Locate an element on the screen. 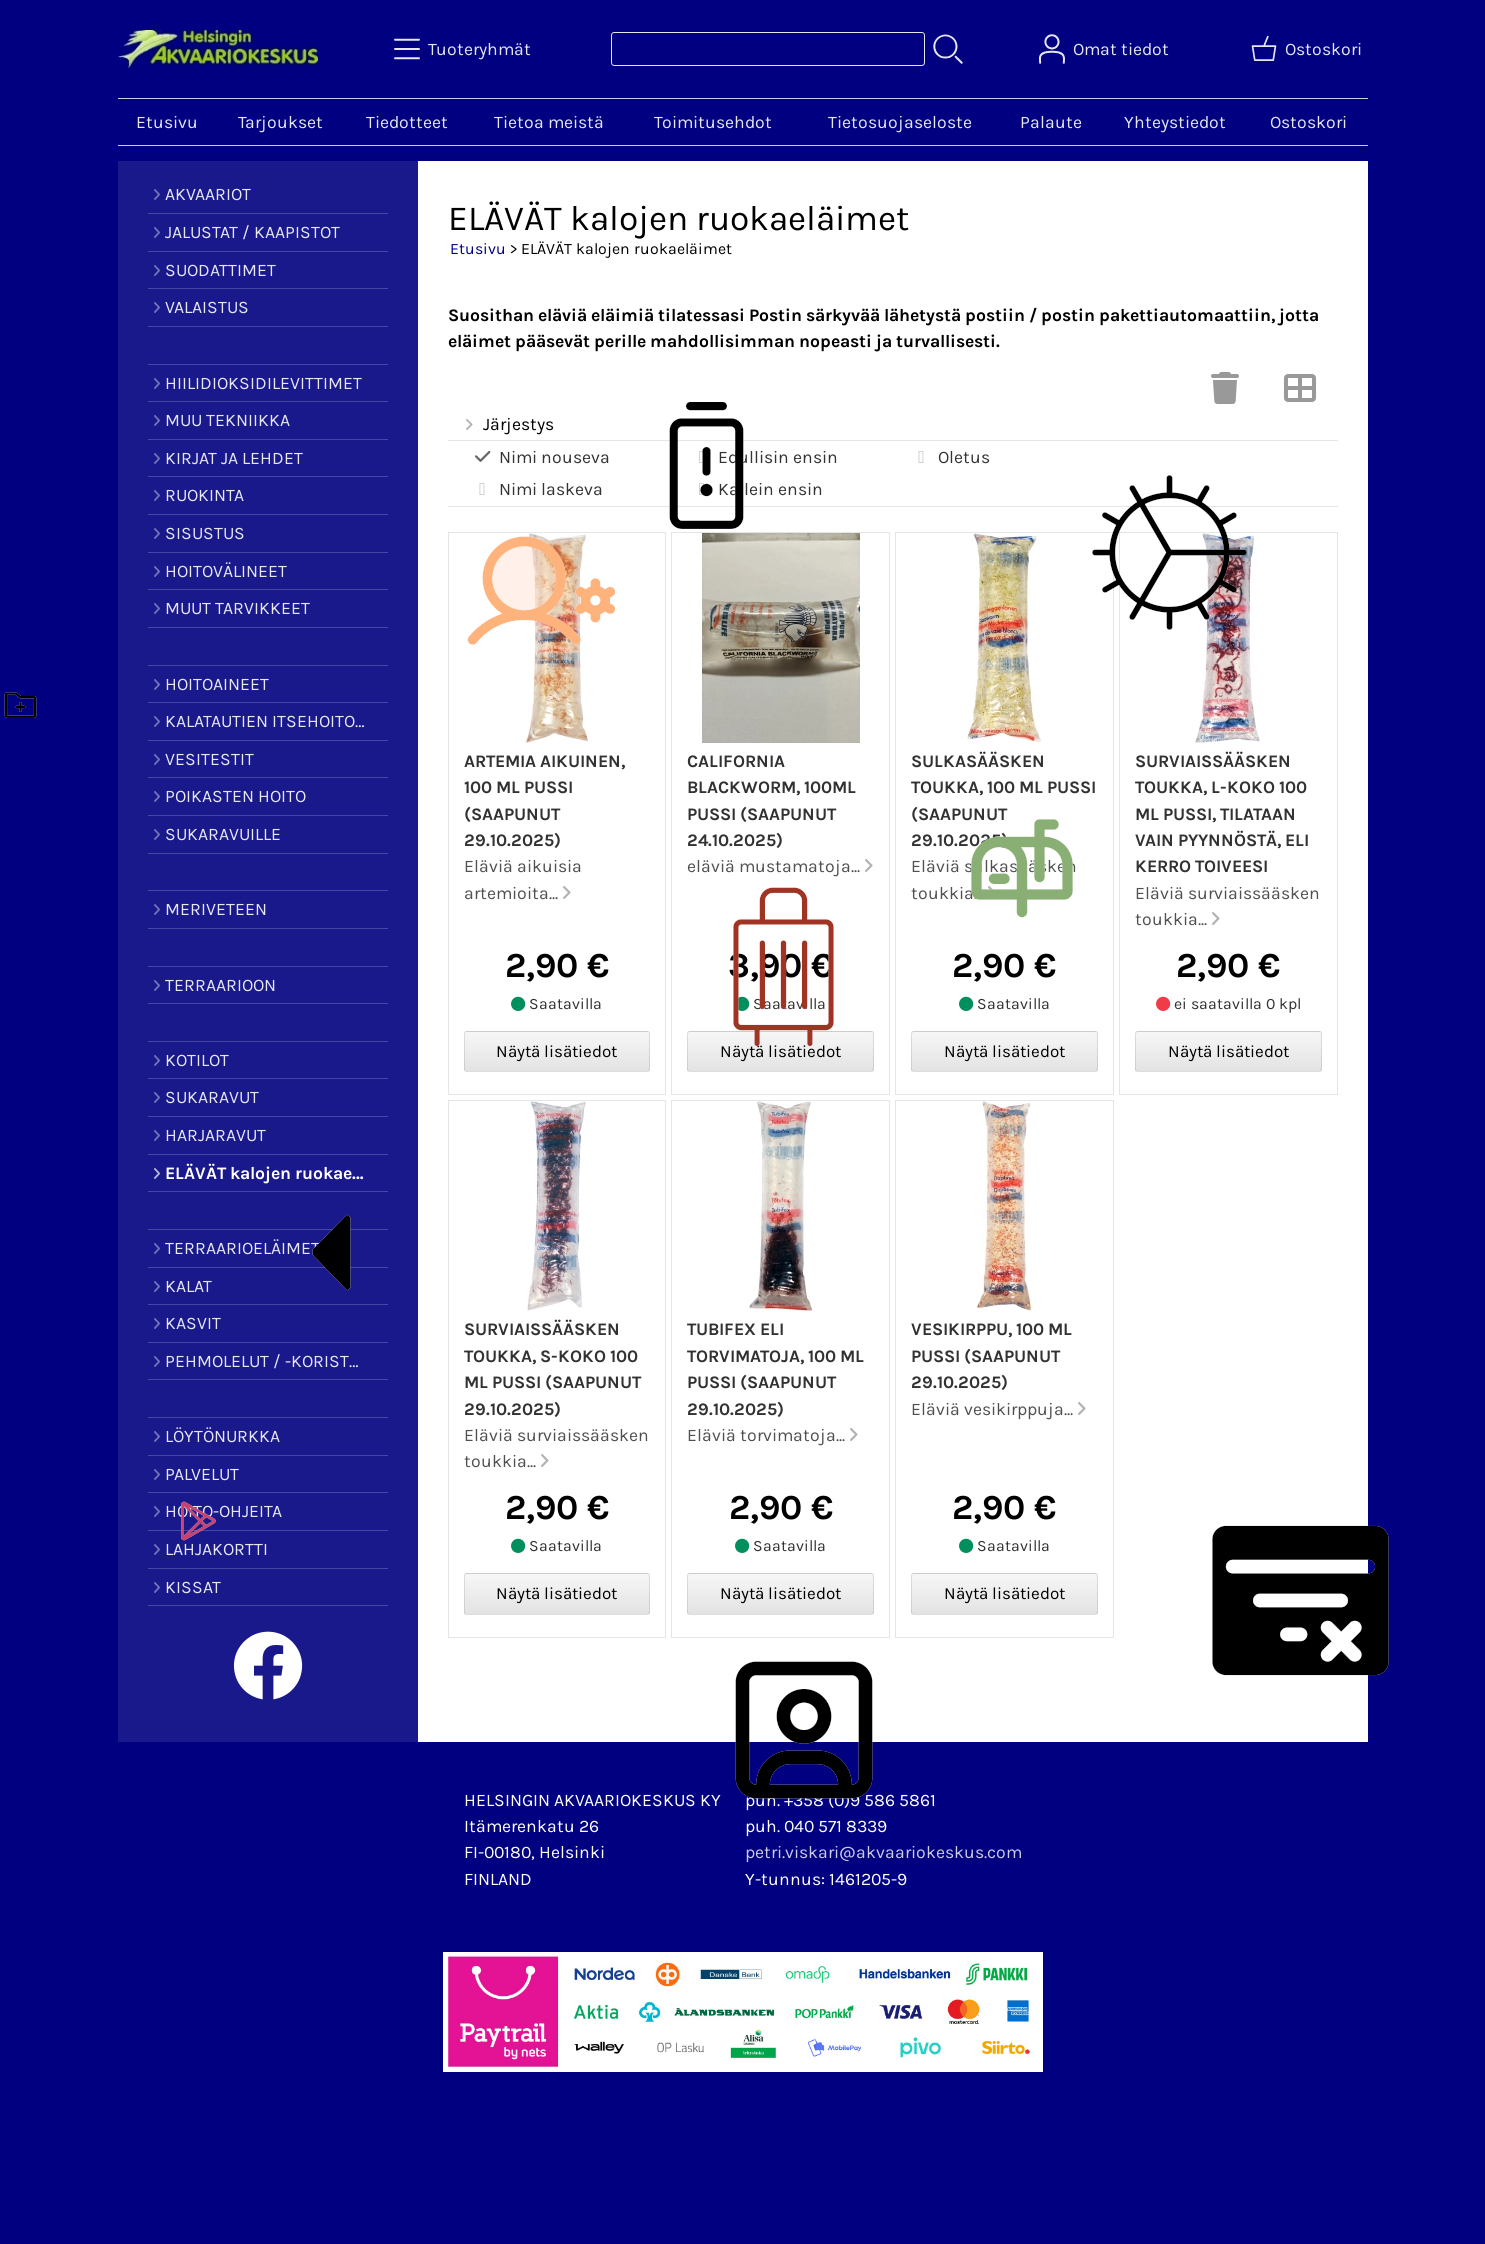 This screenshot has width=1485, height=2244. navigate to the previous item or page is located at coordinates (331, 1252).